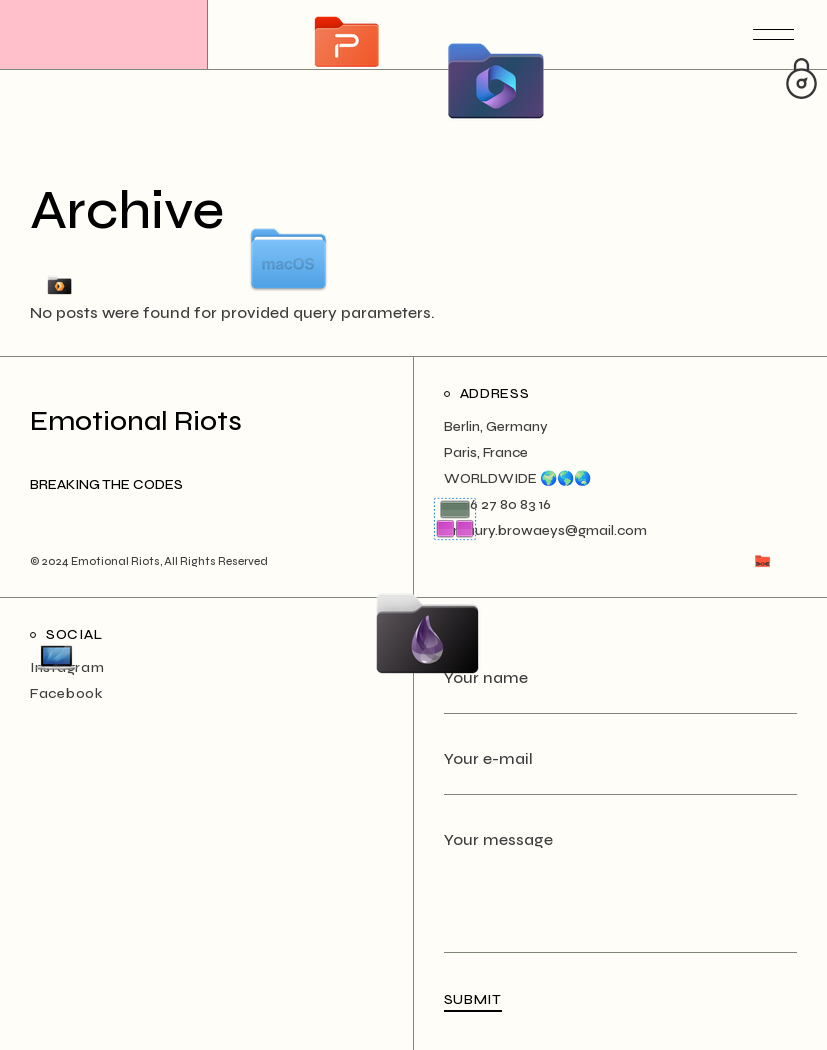  Describe the element at coordinates (801, 78) in the screenshot. I see `open two-factor authentication app` at that location.